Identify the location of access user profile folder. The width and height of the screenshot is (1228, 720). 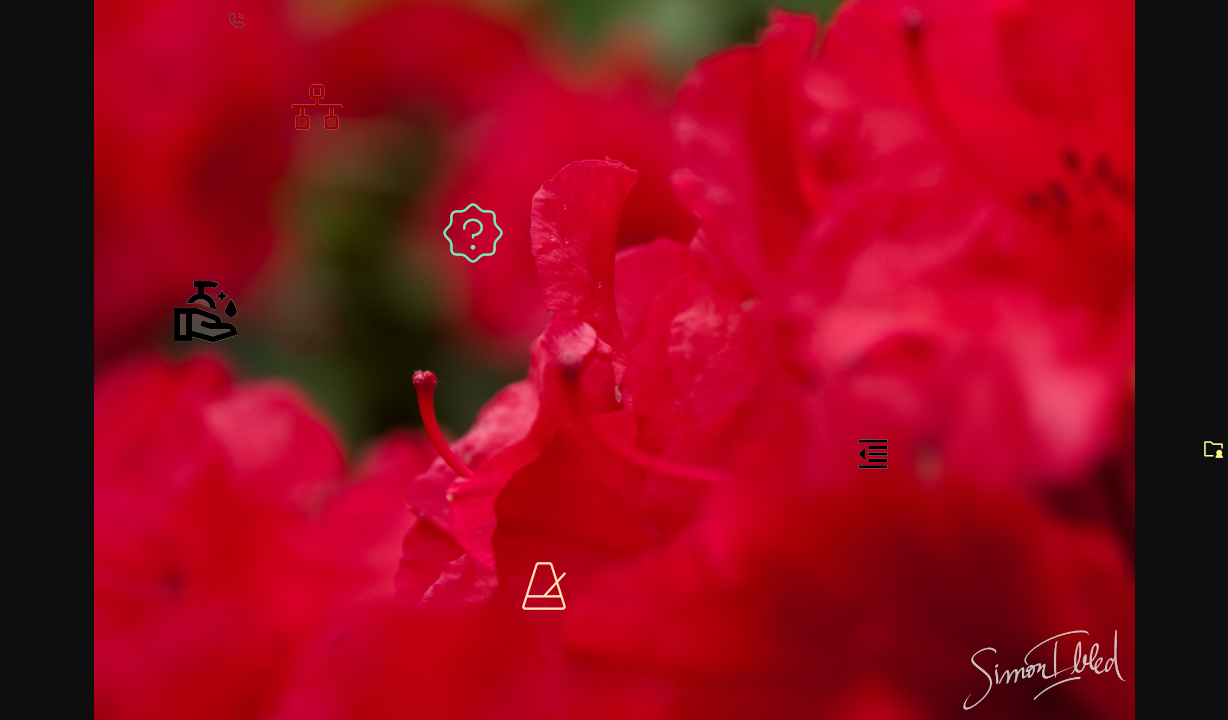
(1213, 448).